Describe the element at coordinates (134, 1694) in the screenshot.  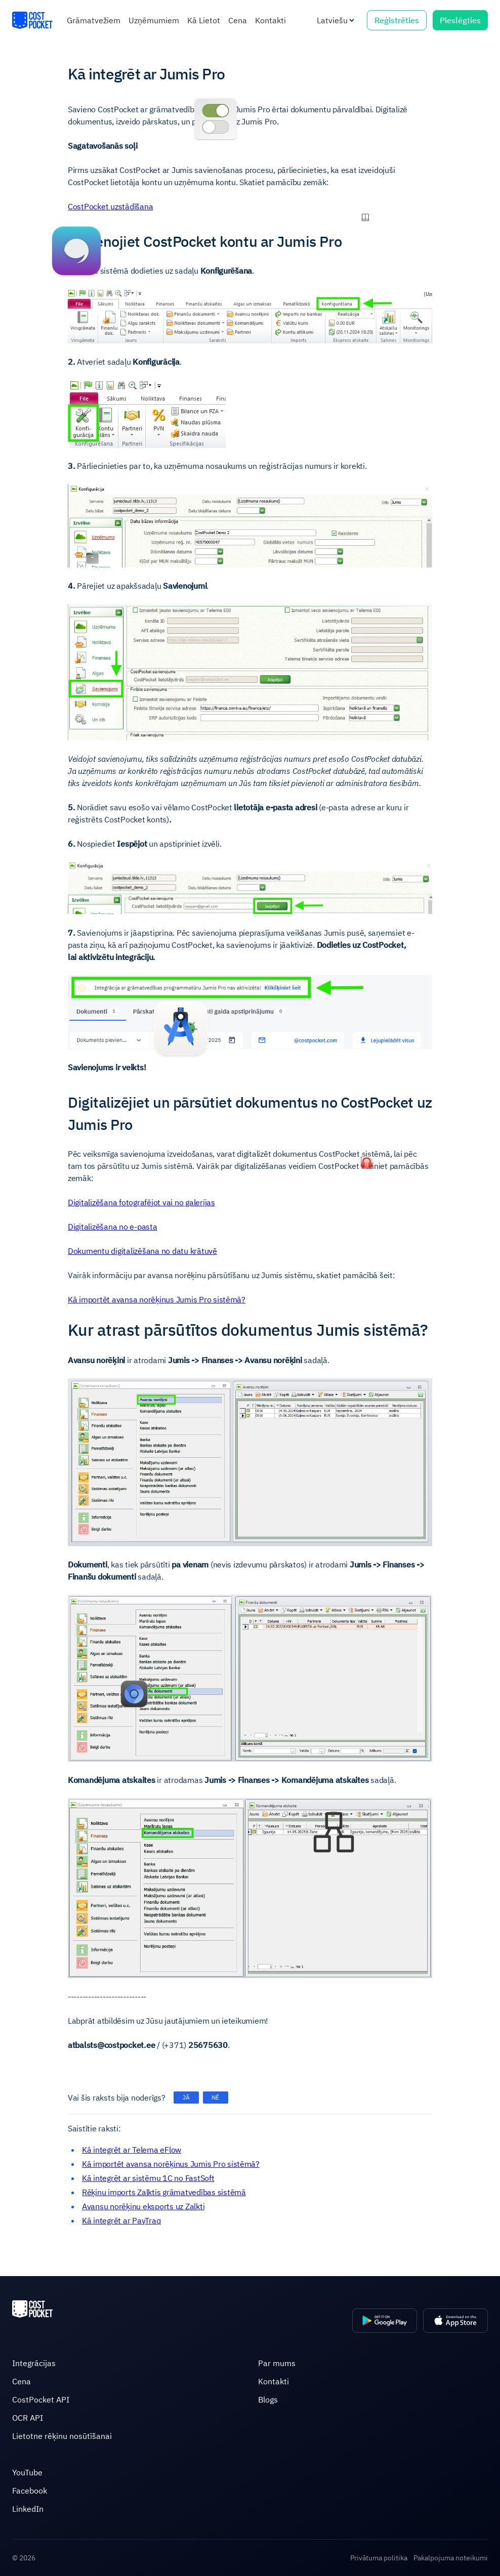
I see `launch thorium browser` at that location.